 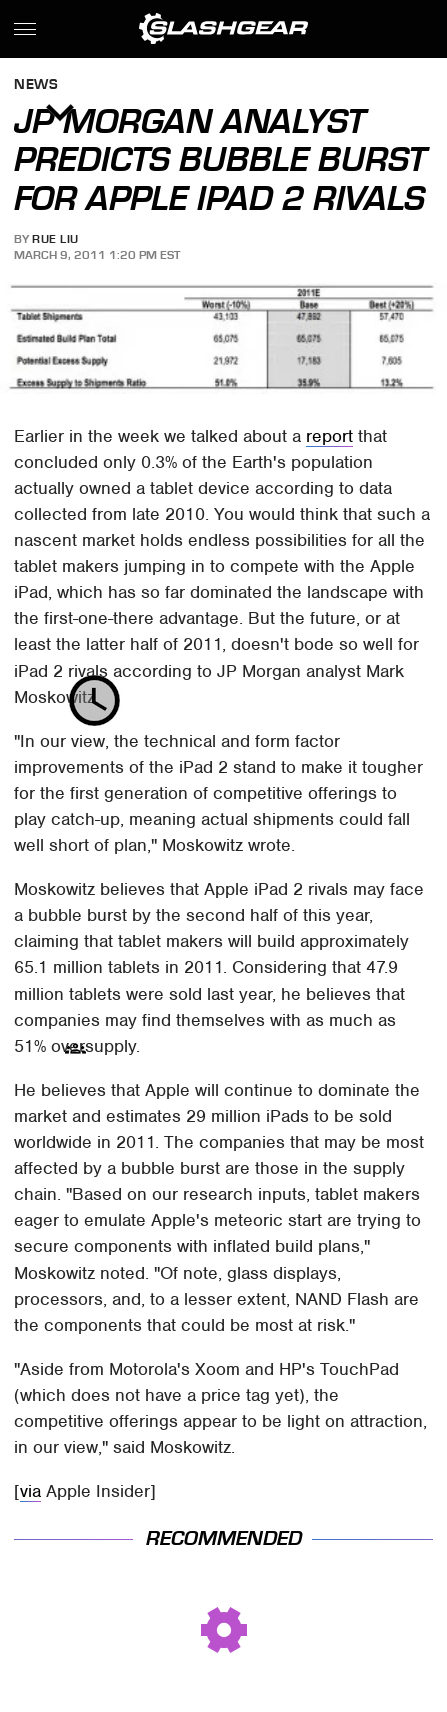 What do you see at coordinates (75, 1048) in the screenshot?
I see `view or manage groups` at bounding box center [75, 1048].